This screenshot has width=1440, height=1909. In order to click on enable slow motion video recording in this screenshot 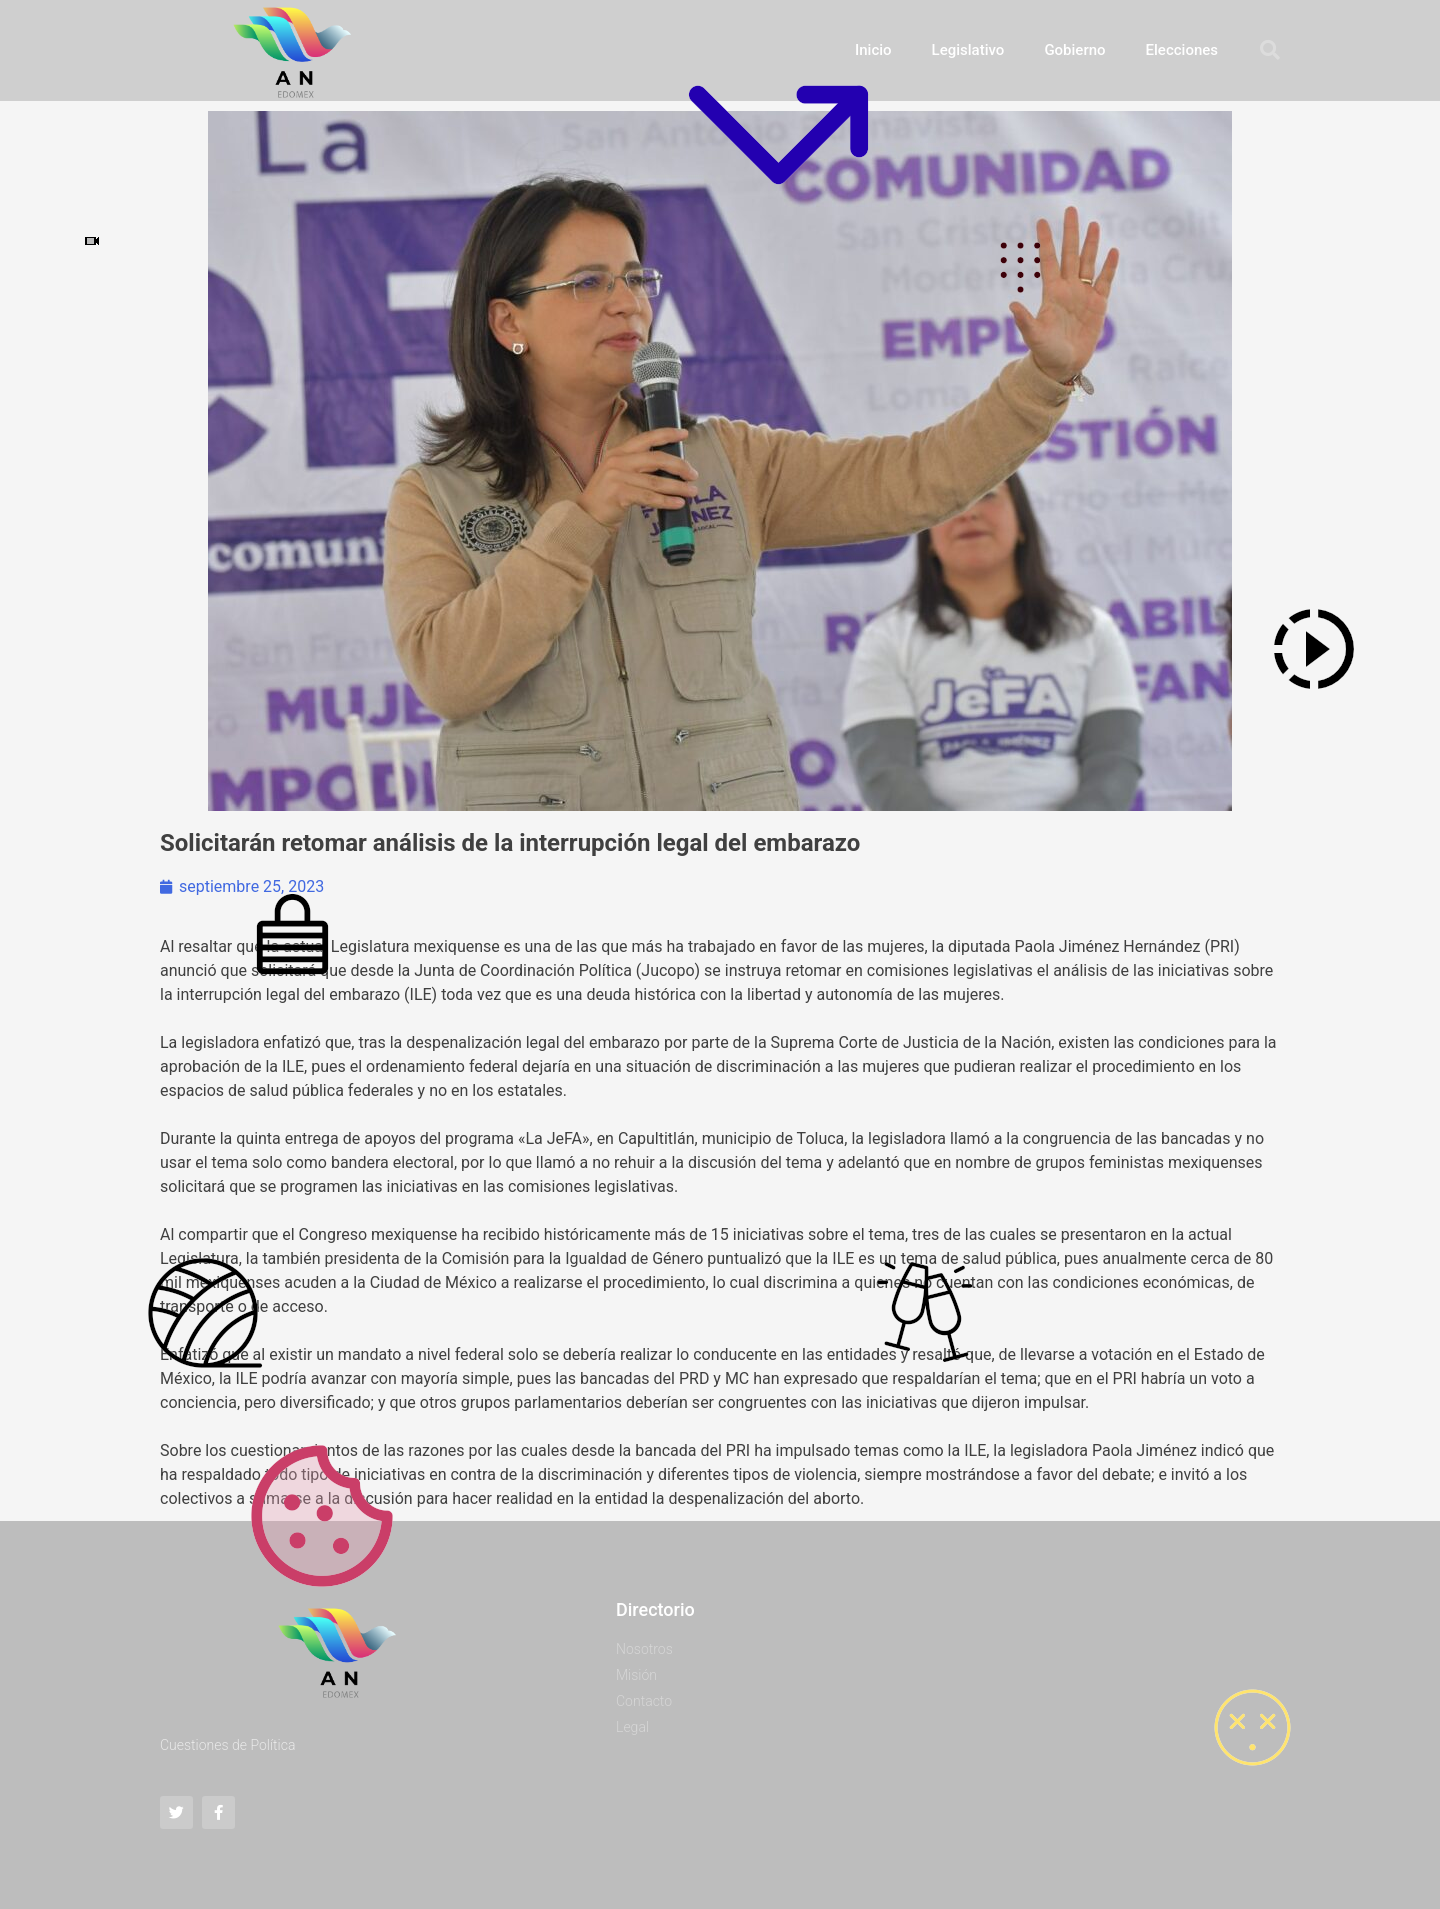, I will do `click(1314, 649)`.